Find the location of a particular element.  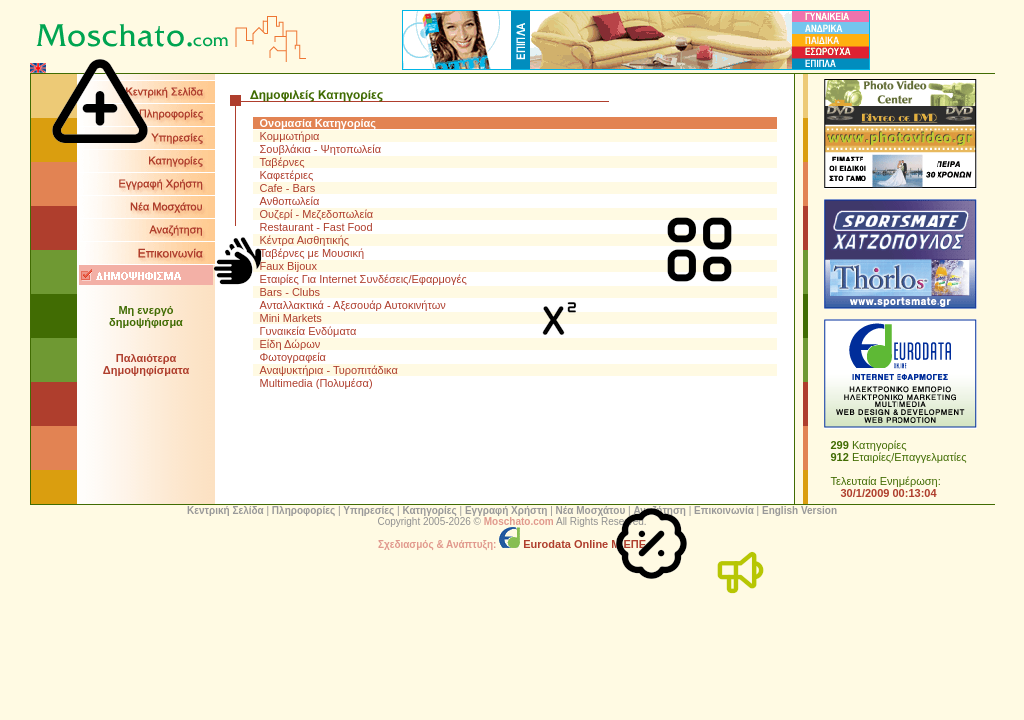

enable sign language interpretation is located at coordinates (237, 260).